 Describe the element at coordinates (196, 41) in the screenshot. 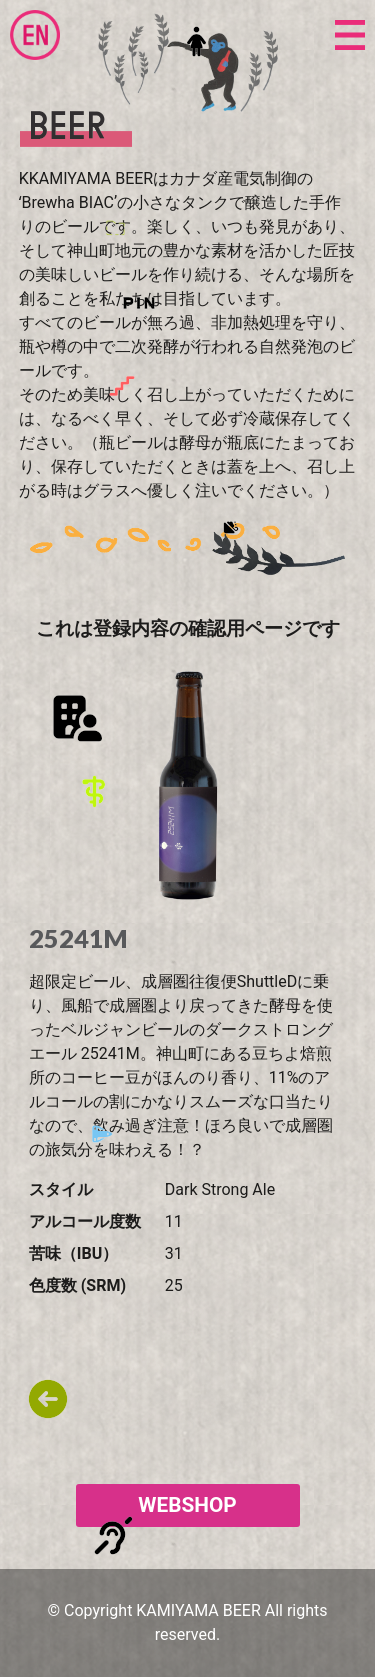

I see `women's restroom indicator` at that location.